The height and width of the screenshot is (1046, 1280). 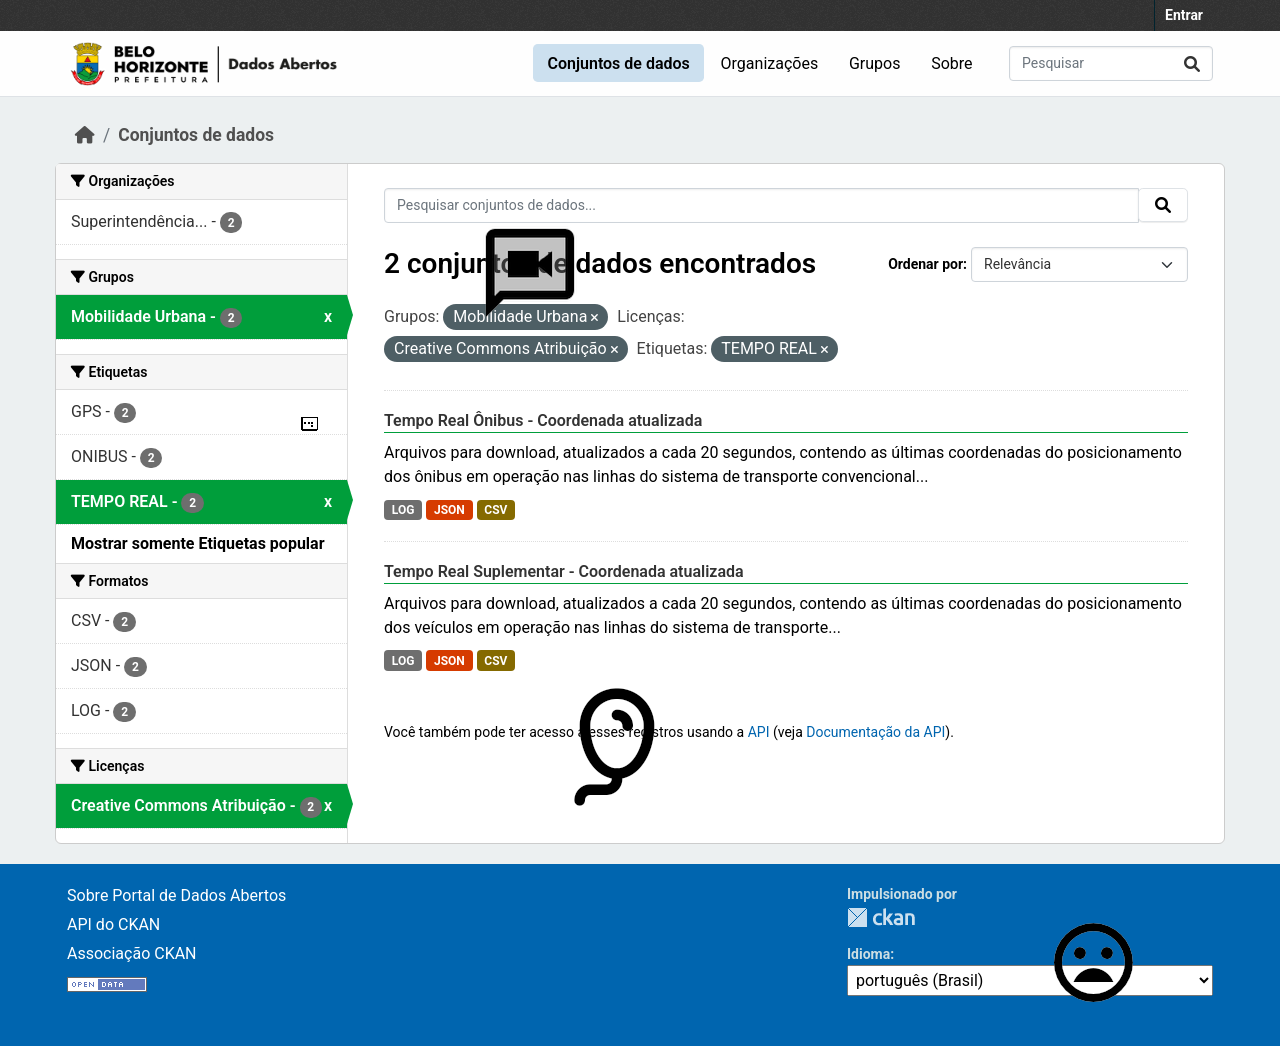 I want to click on rate your experience as negative, so click(x=1093, y=962).